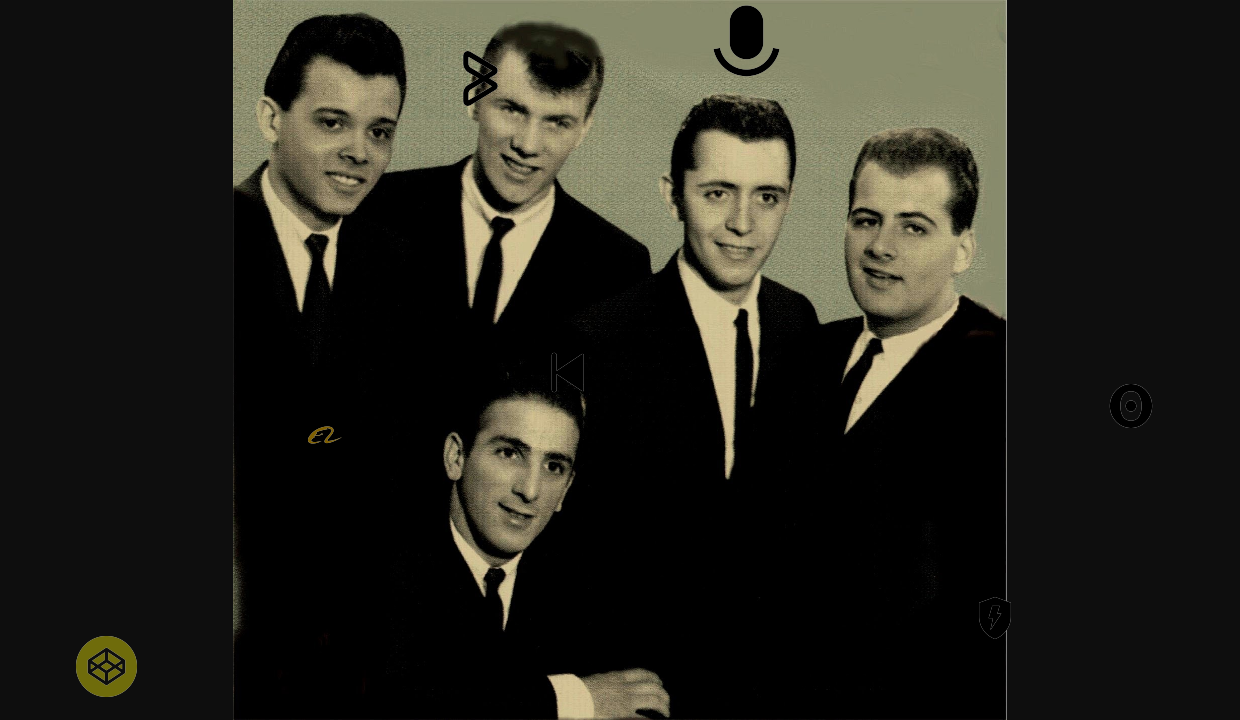  I want to click on BMC Software company logo, so click(480, 78).